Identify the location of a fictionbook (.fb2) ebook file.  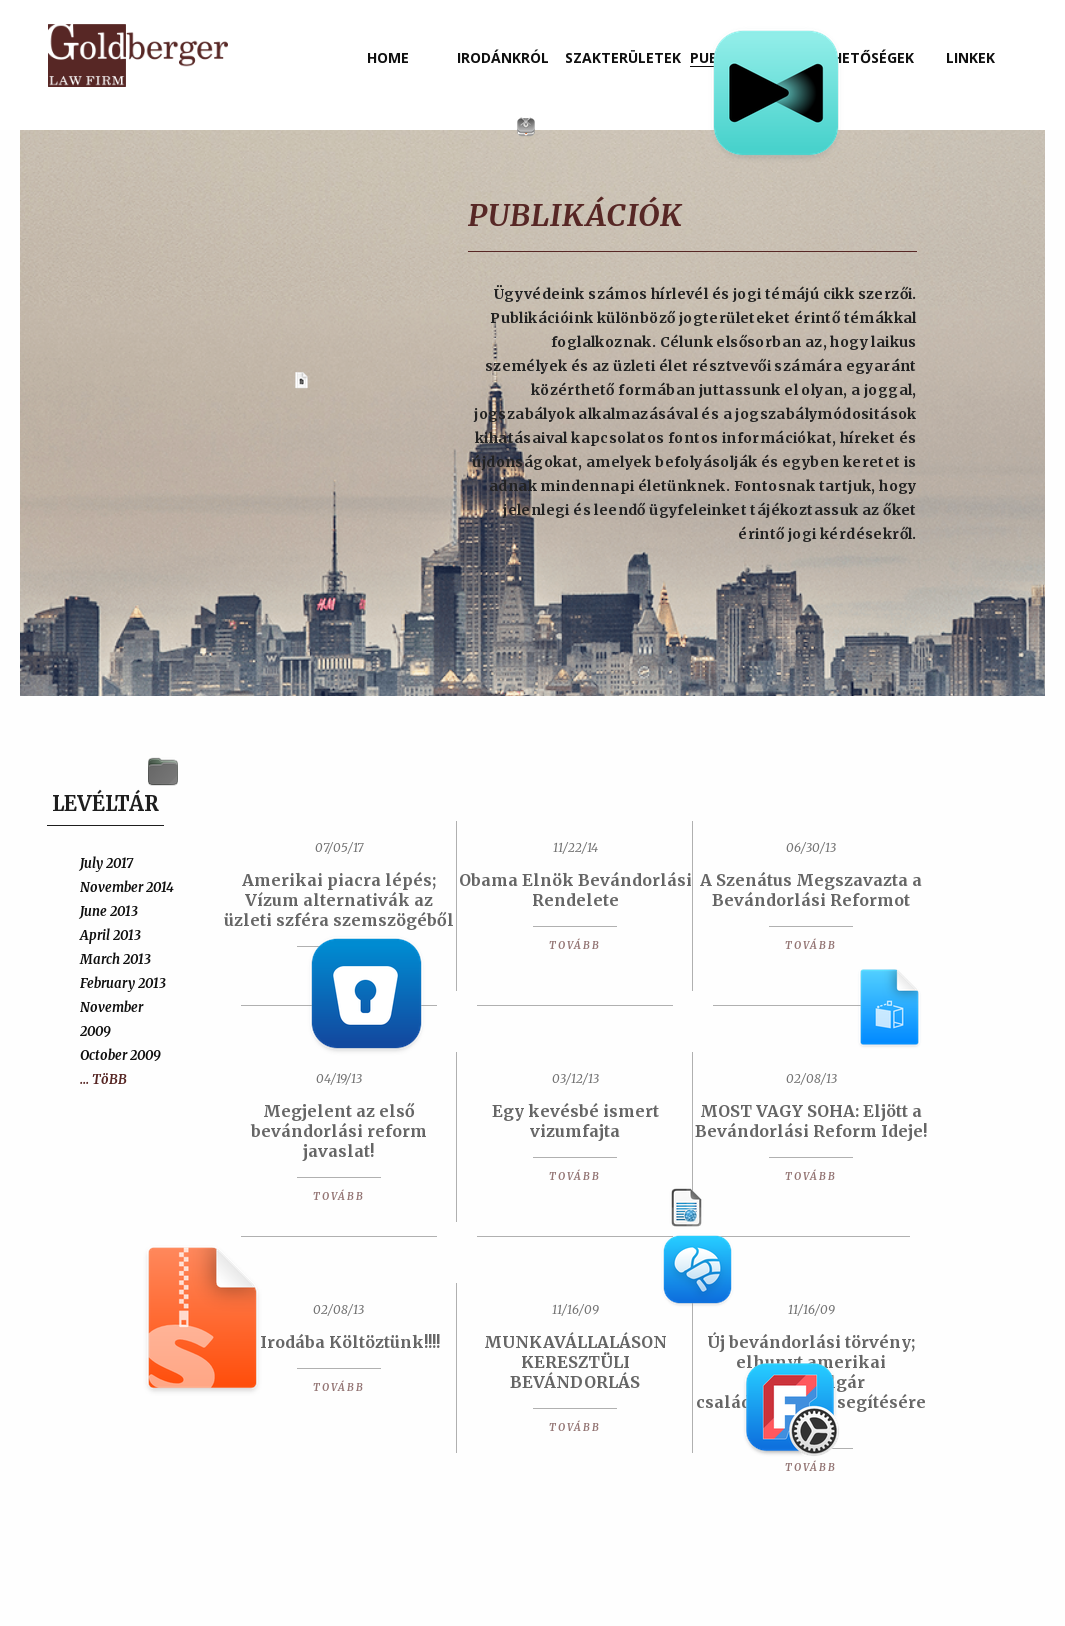
(301, 380).